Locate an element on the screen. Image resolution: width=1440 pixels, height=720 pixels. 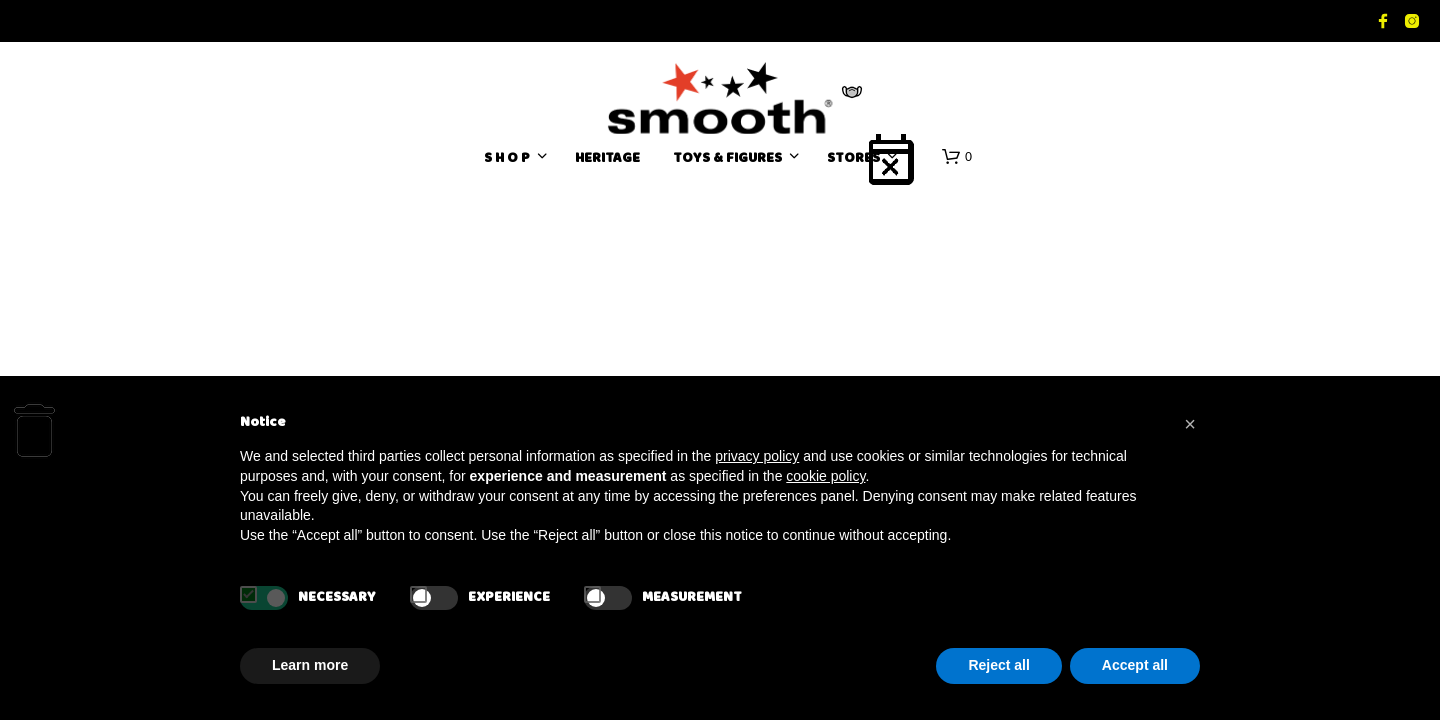
indicates a cancelled or unavailable event is located at coordinates (891, 162).